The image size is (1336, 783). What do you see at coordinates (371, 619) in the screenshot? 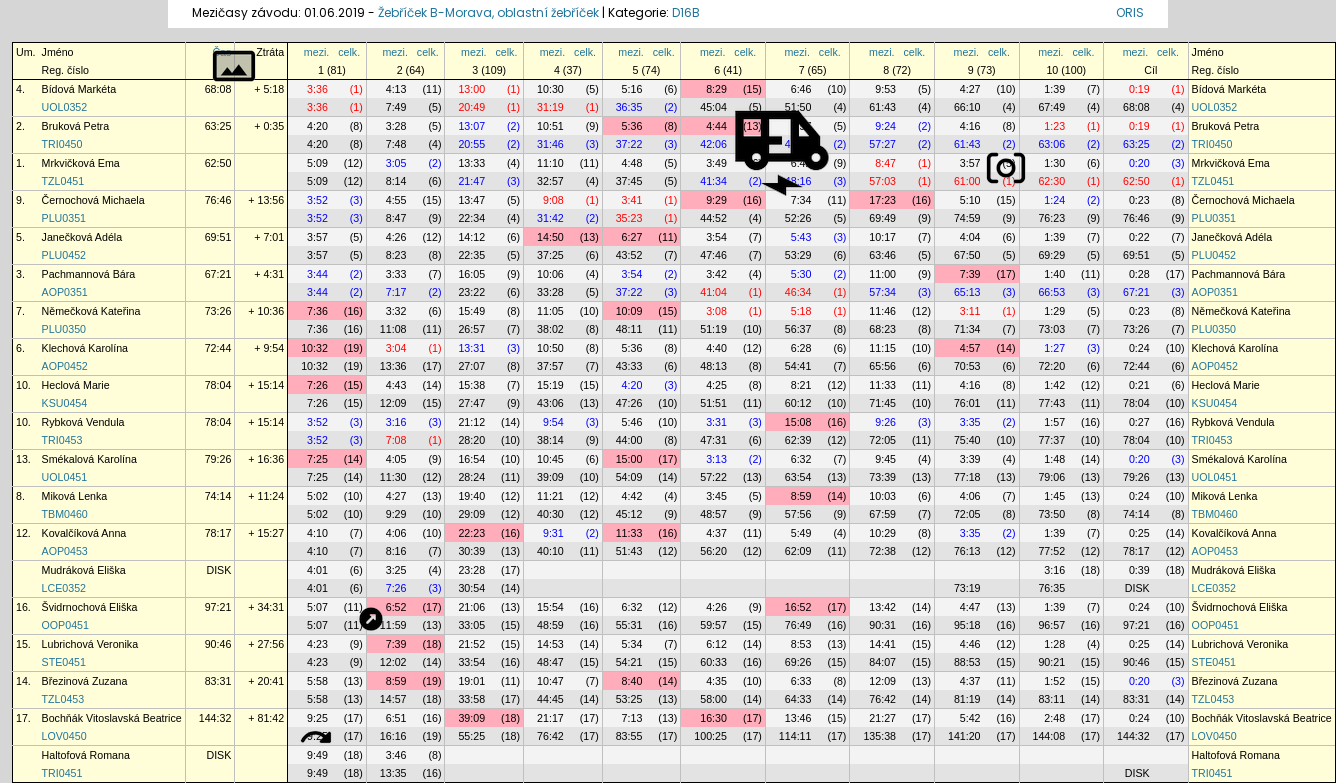
I see `open link in new tab or external window` at bounding box center [371, 619].